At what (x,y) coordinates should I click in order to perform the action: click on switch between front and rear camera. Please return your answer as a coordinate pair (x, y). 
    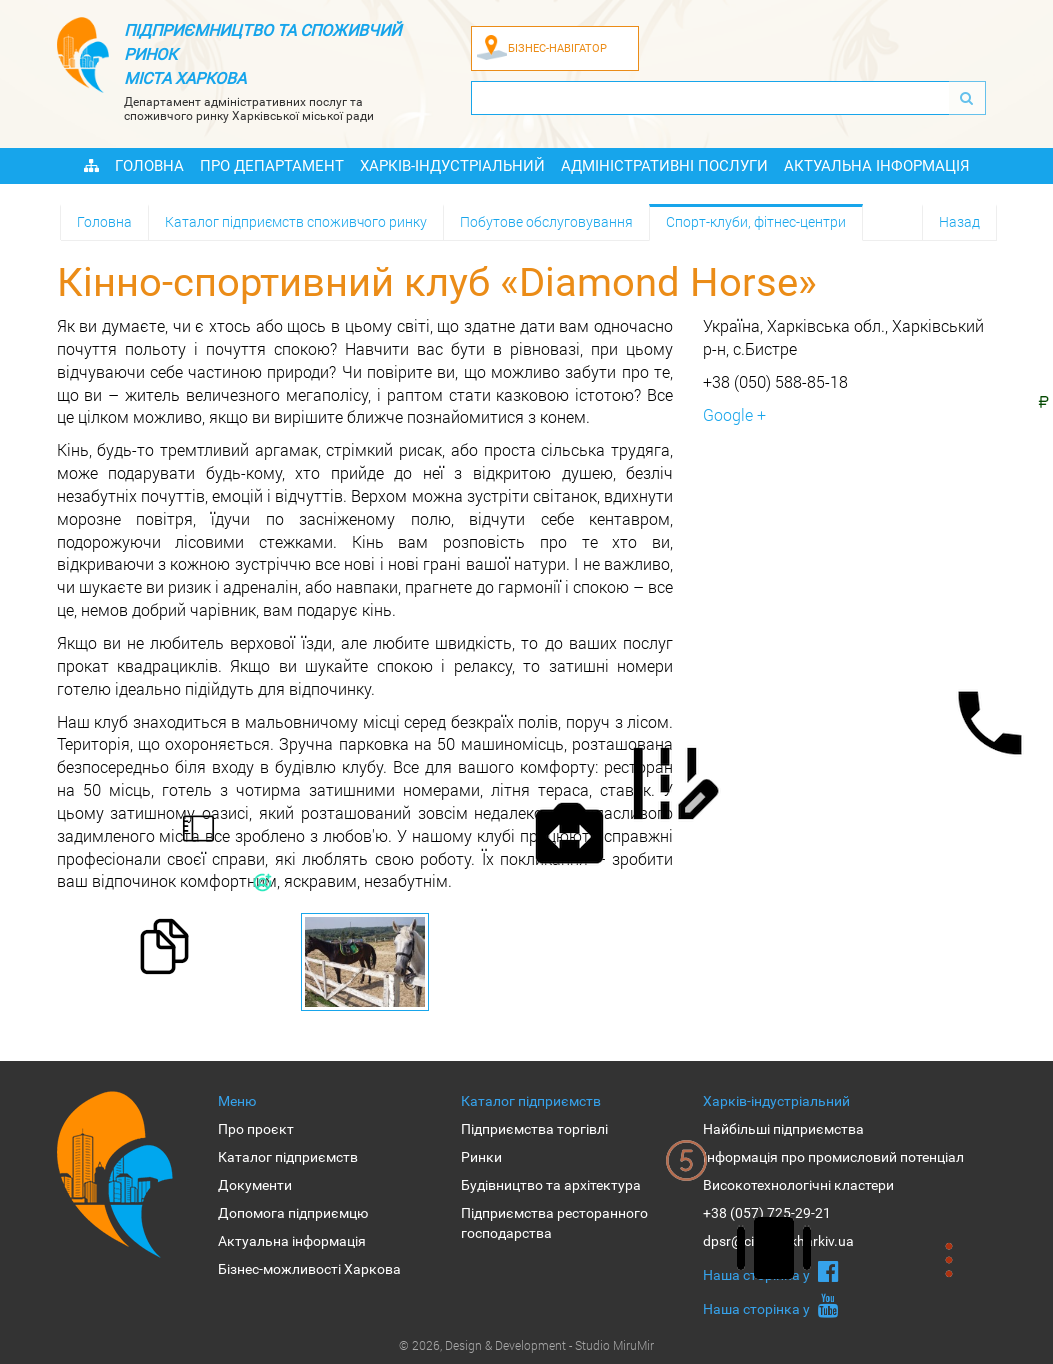
    Looking at the image, I should click on (569, 836).